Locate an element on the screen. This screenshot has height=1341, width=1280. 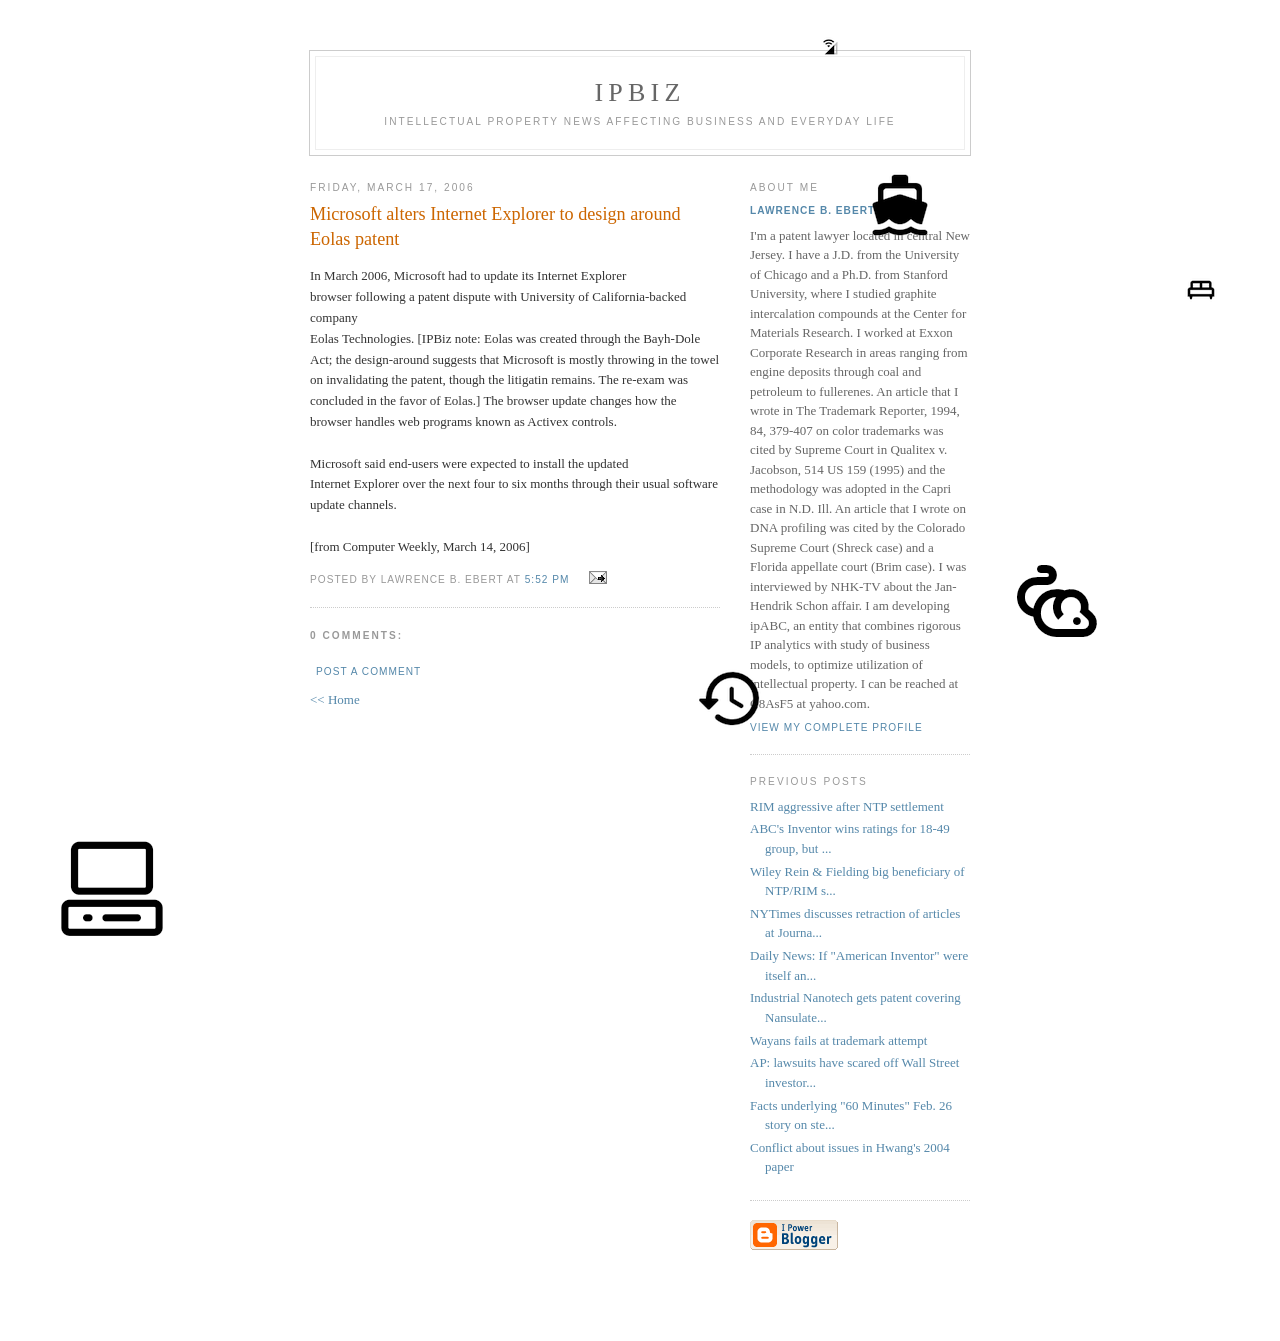
view browsing or activity history is located at coordinates (729, 698).